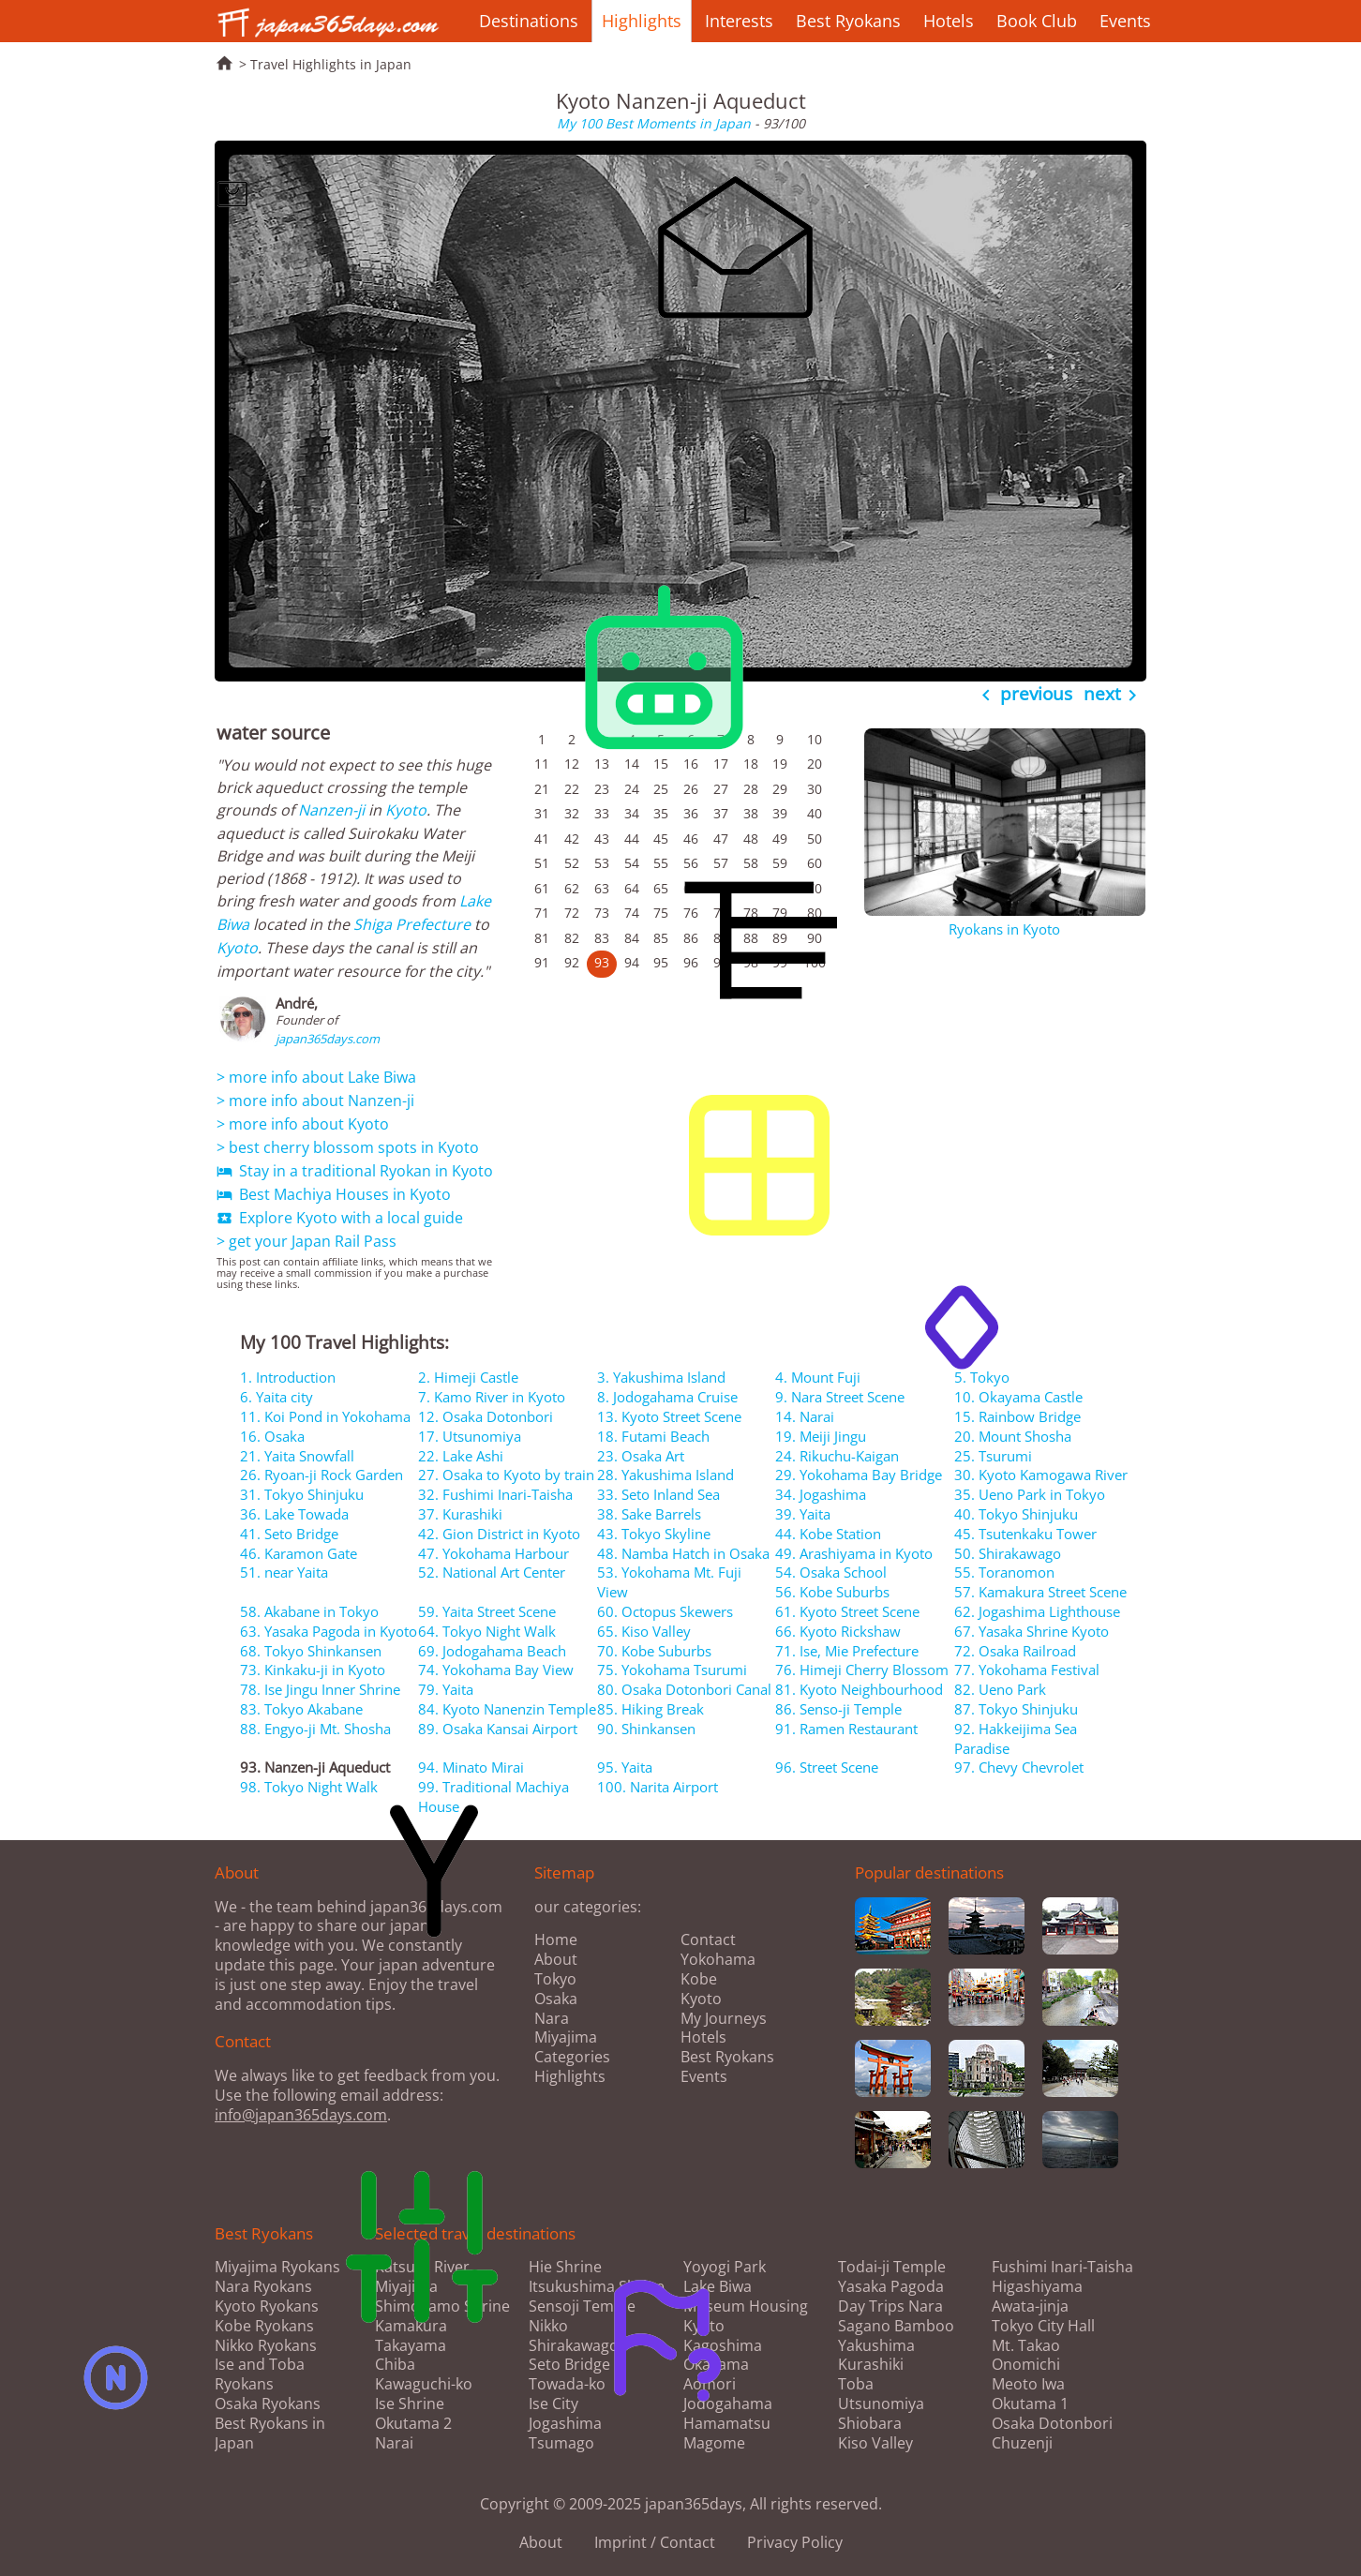  What do you see at coordinates (735, 253) in the screenshot?
I see `view opened mail or messages` at bounding box center [735, 253].